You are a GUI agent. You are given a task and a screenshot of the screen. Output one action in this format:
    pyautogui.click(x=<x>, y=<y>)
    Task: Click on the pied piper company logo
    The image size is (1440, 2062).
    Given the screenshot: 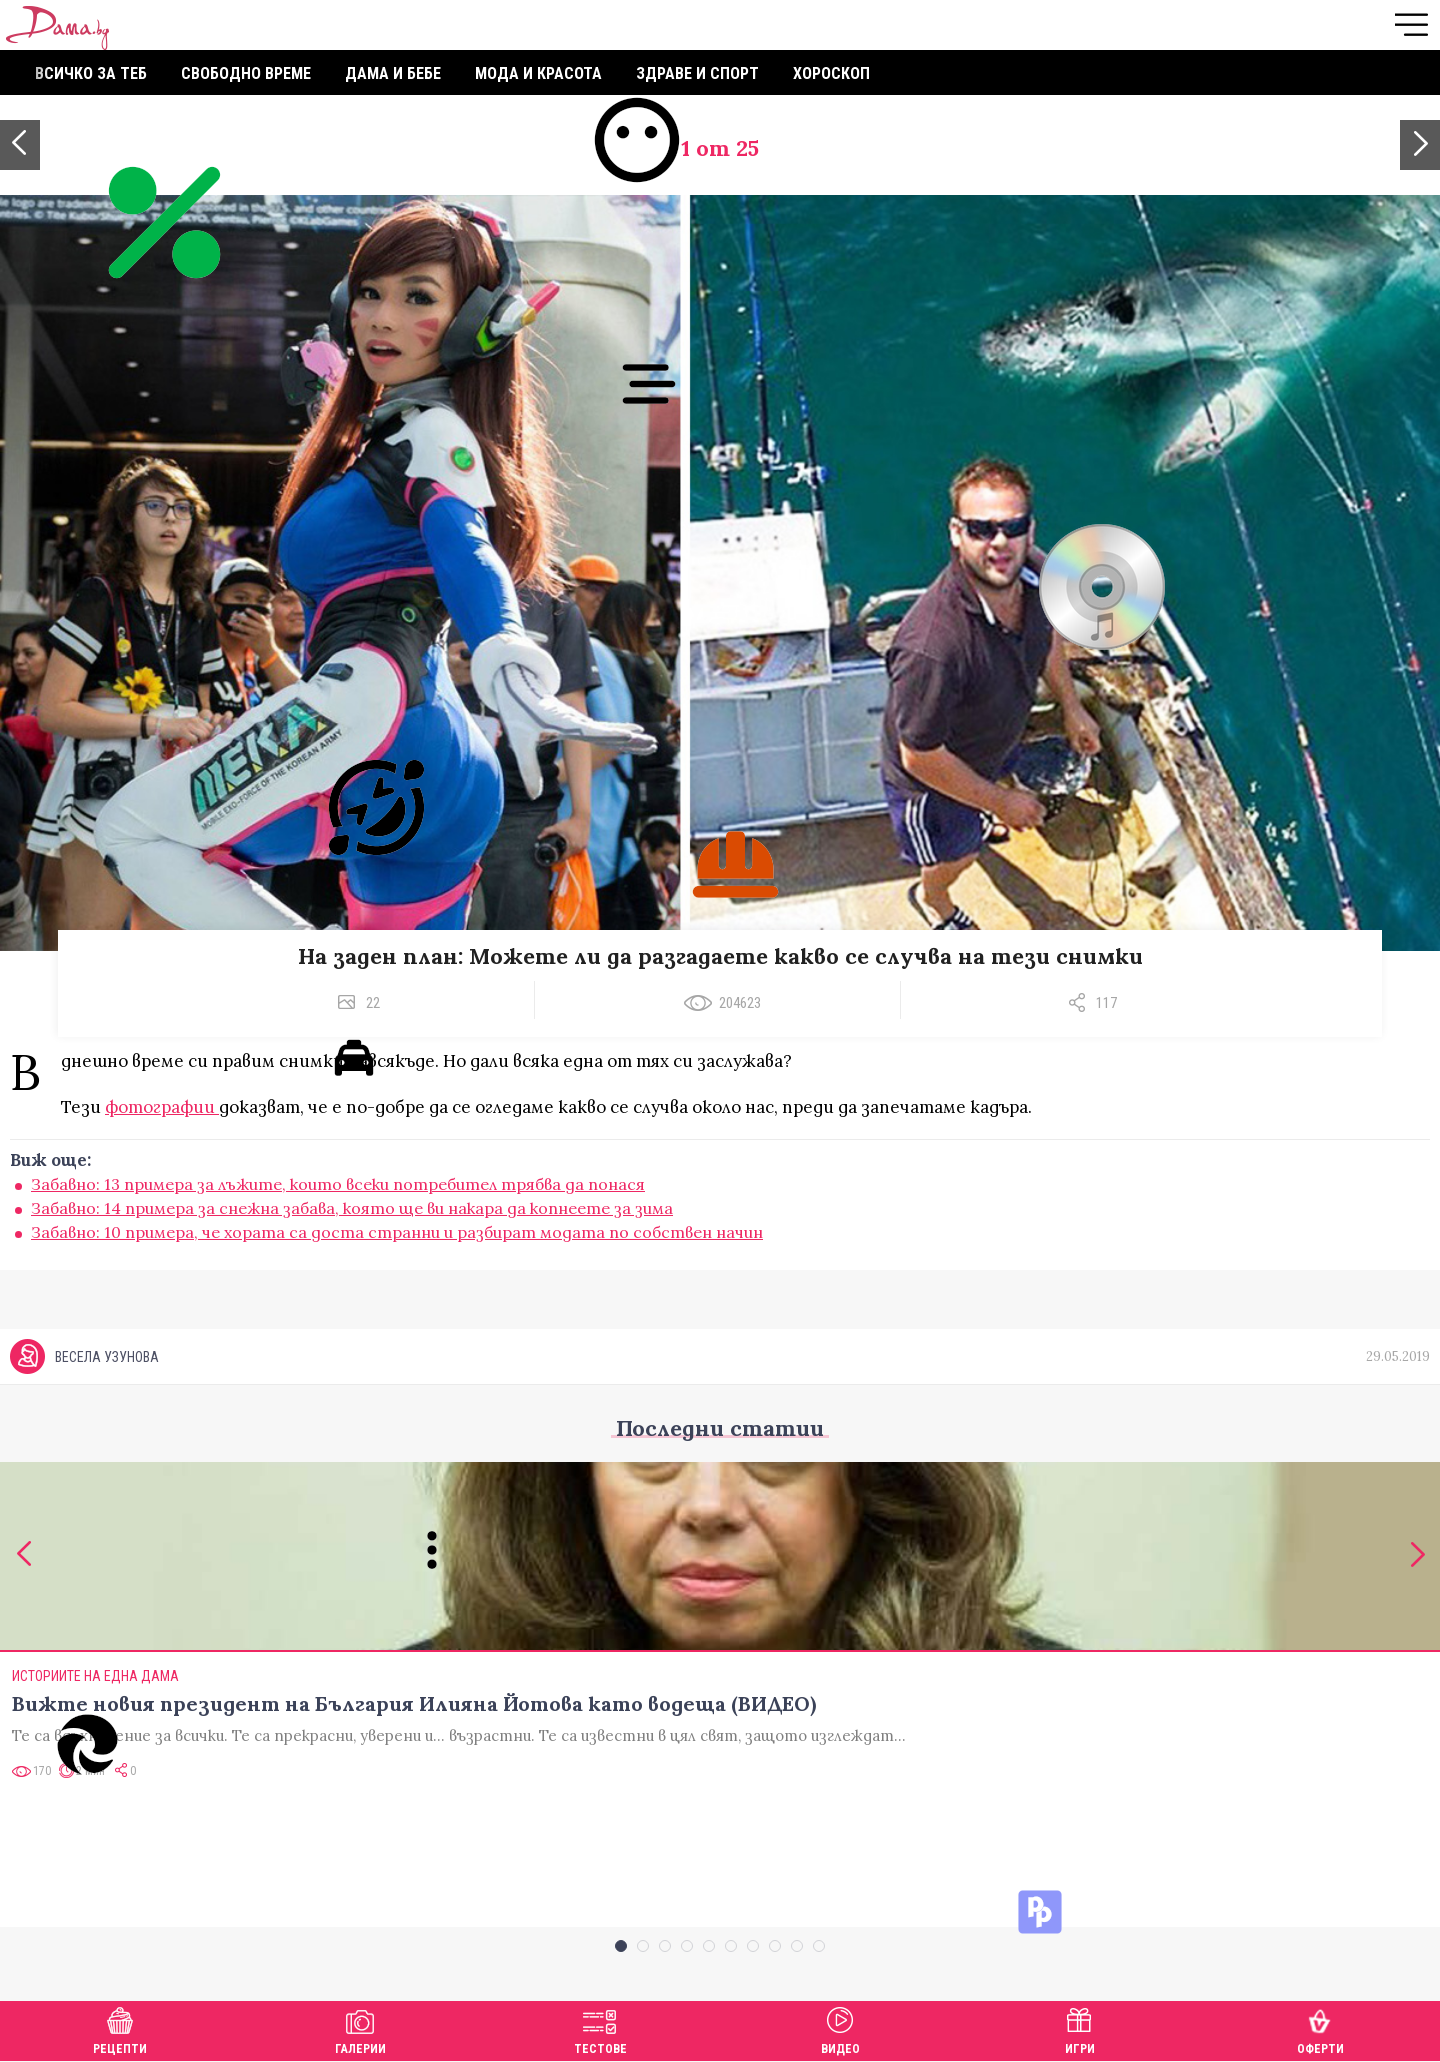 What is the action you would take?
    pyautogui.click(x=1040, y=1912)
    